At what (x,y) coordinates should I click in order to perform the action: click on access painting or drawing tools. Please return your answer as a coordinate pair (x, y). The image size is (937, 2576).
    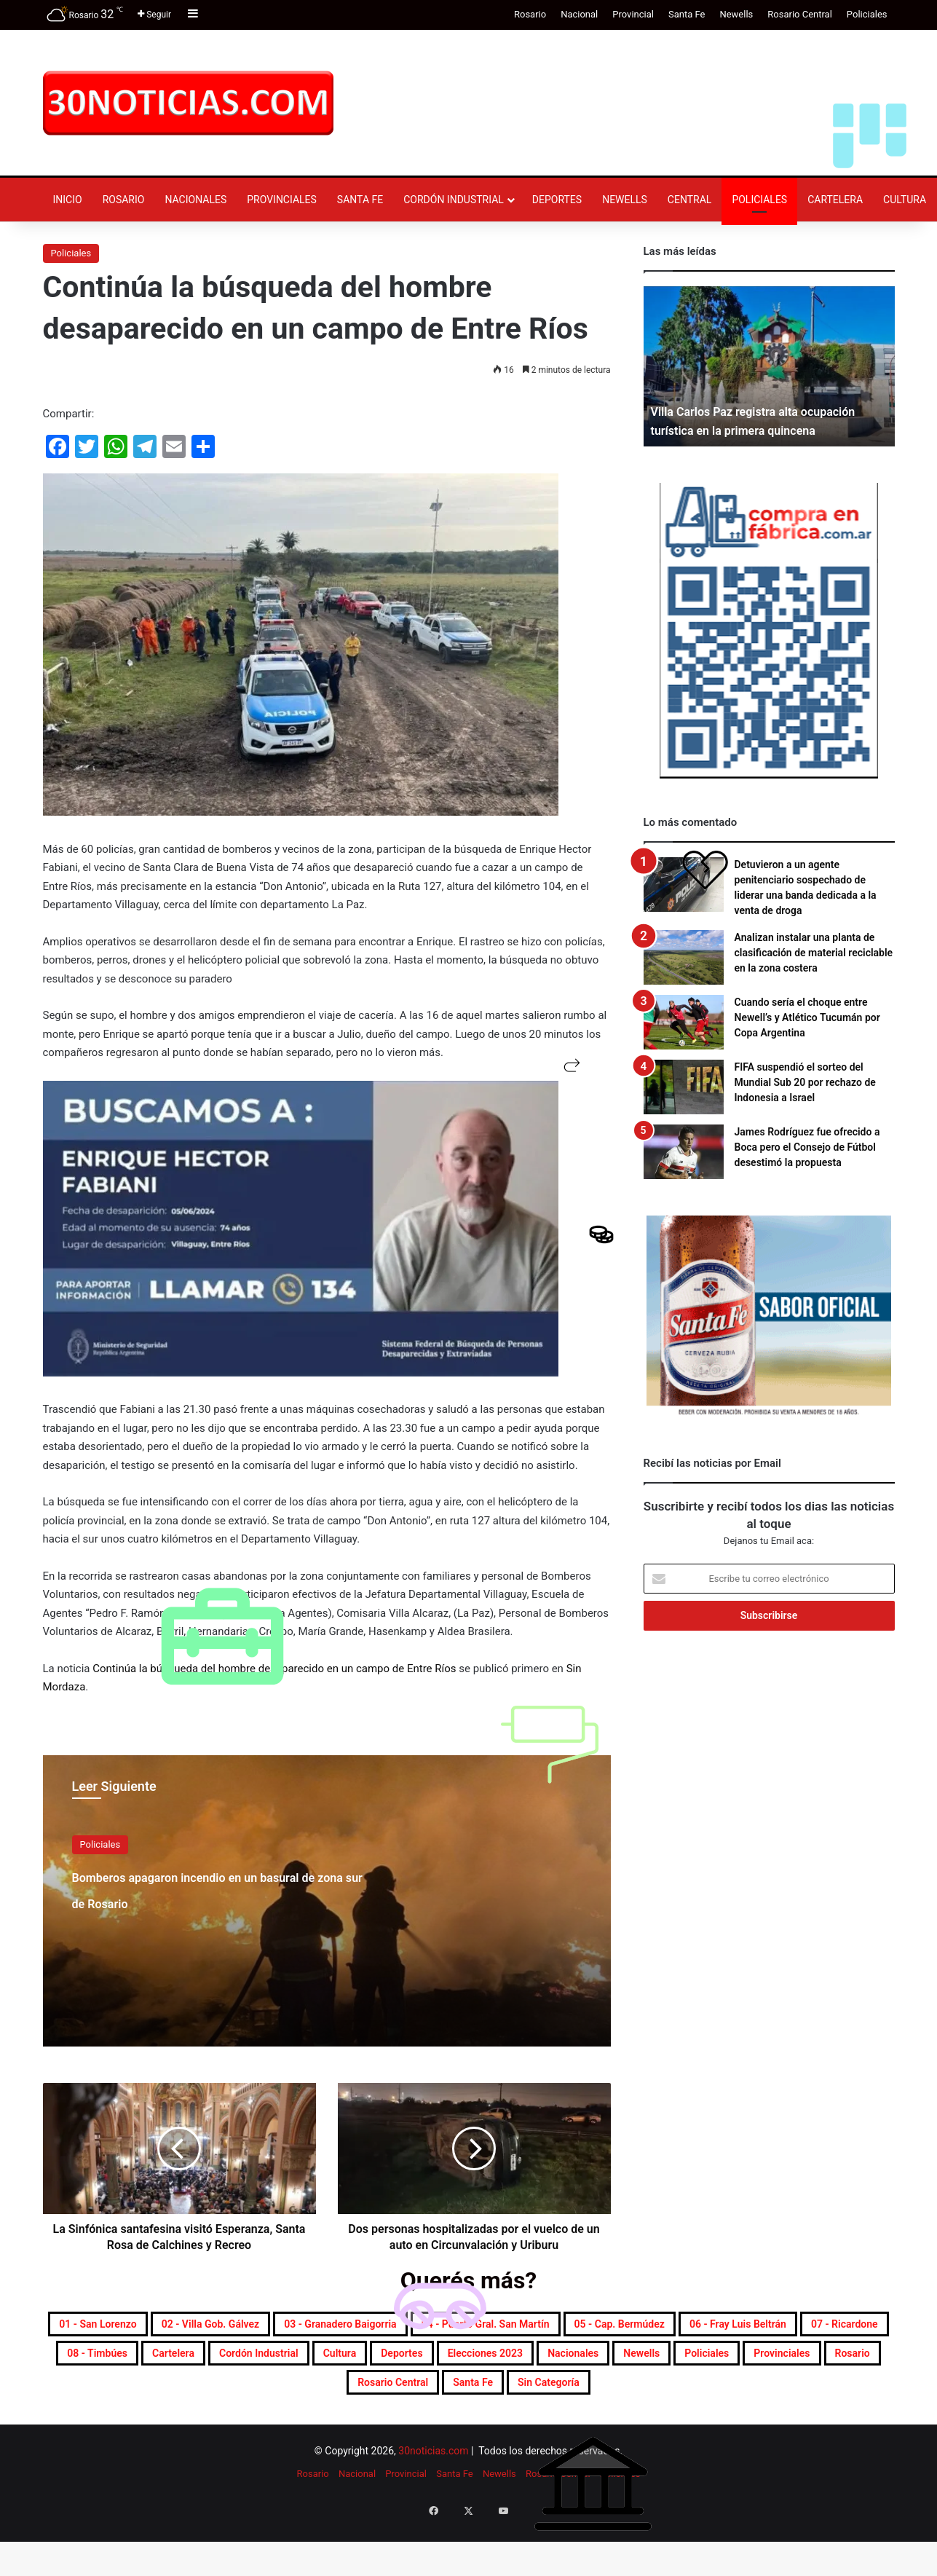
    Looking at the image, I should click on (550, 1738).